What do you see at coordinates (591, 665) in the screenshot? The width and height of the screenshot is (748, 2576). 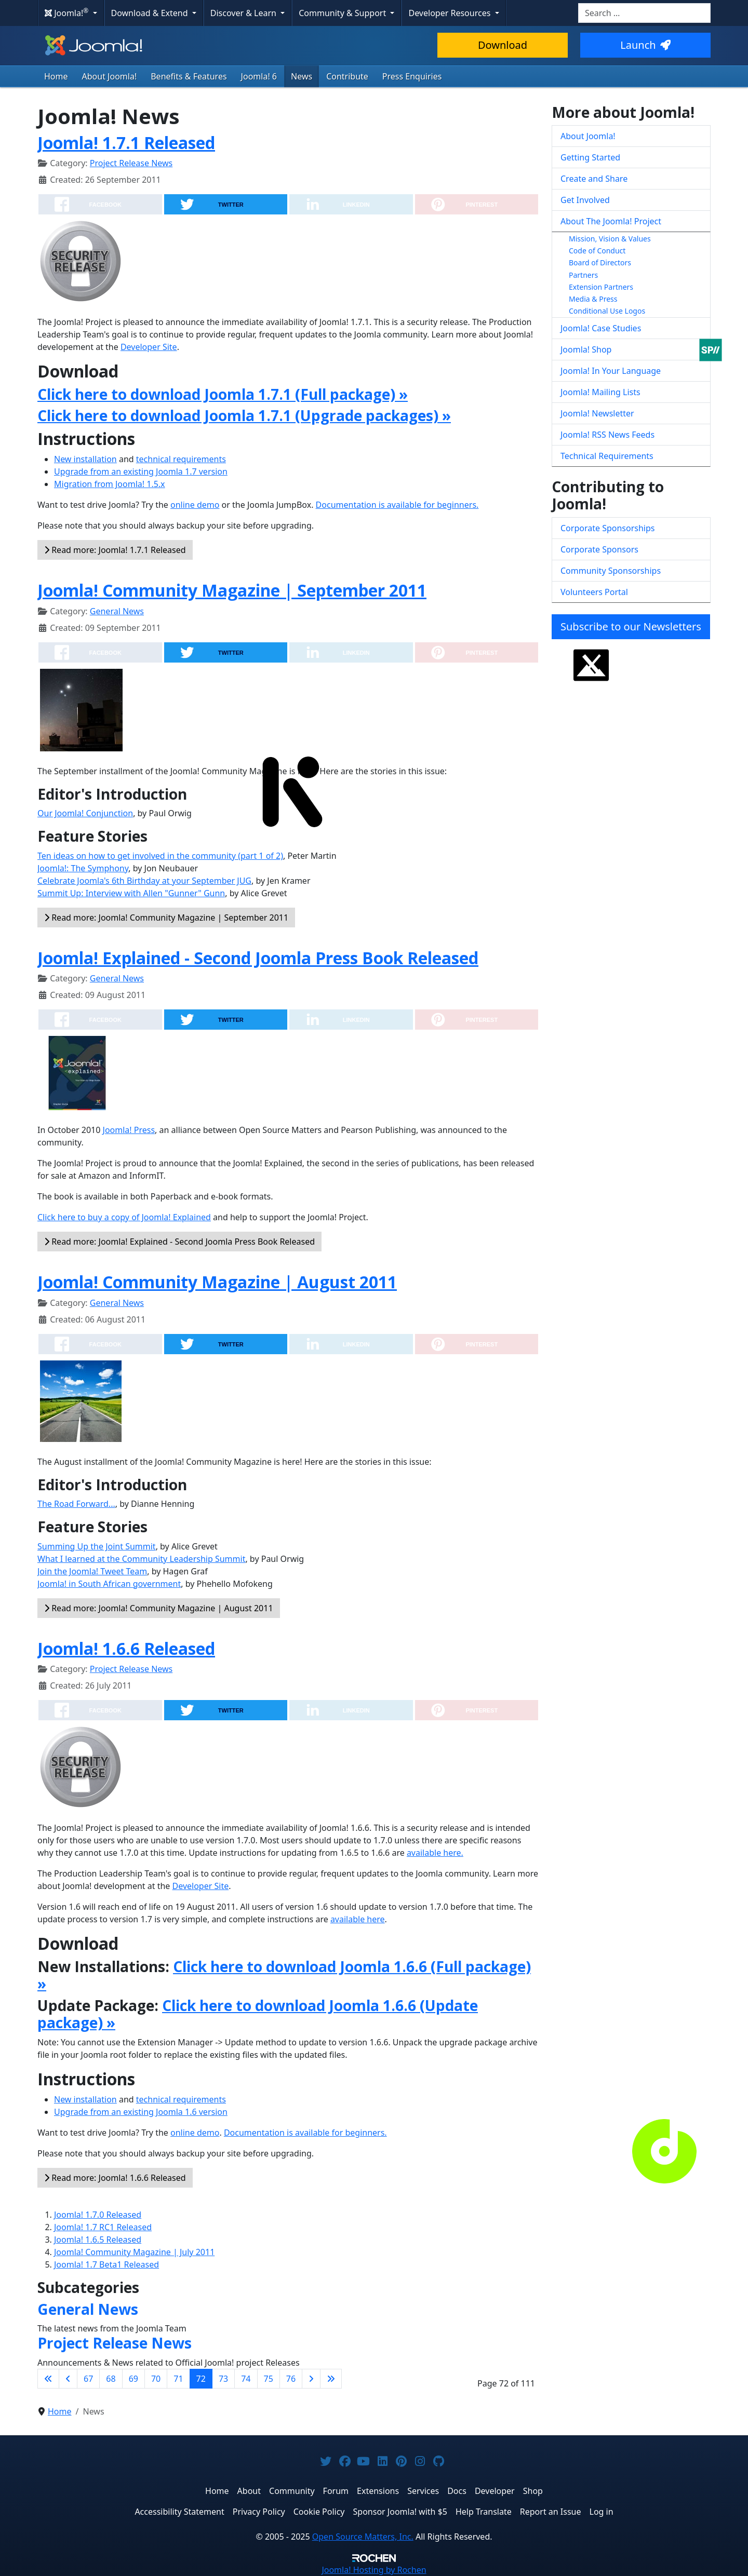 I see `MX Linux operating system logo` at bounding box center [591, 665].